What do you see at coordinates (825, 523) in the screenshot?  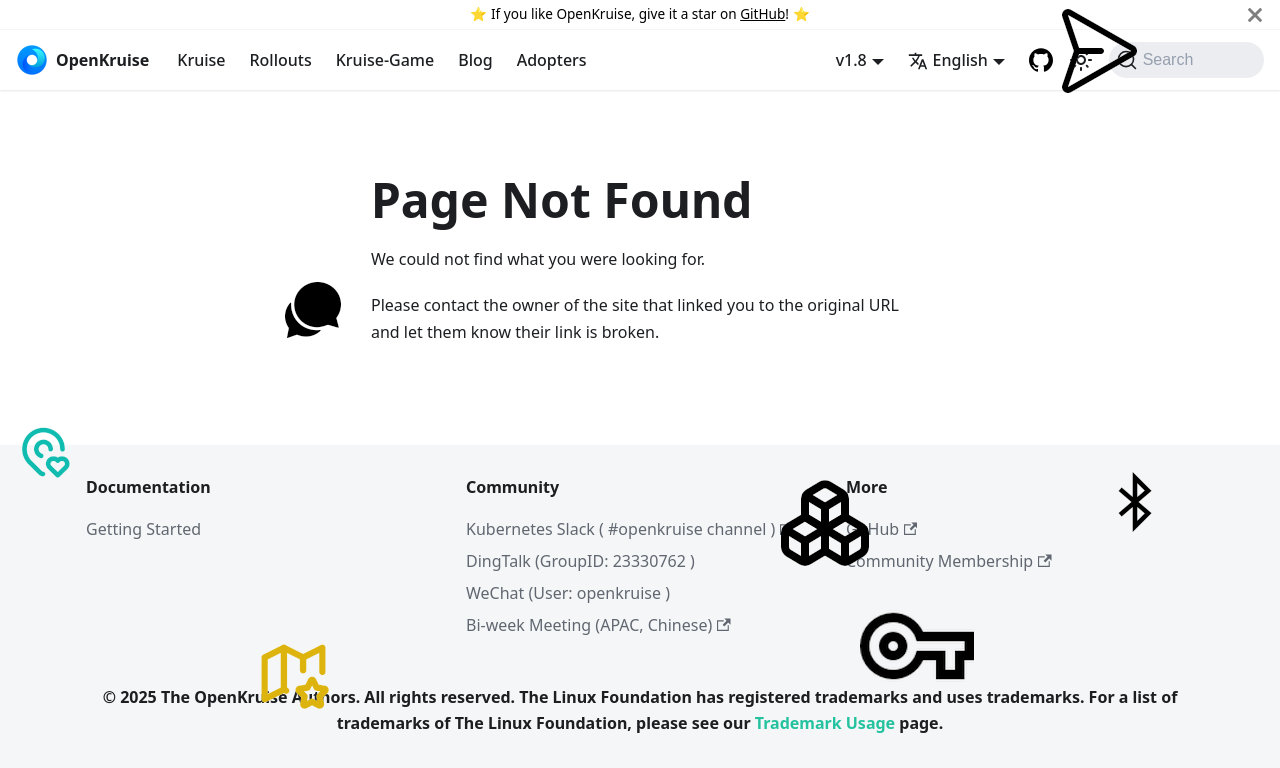 I see `view inventory or packages` at bounding box center [825, 523].